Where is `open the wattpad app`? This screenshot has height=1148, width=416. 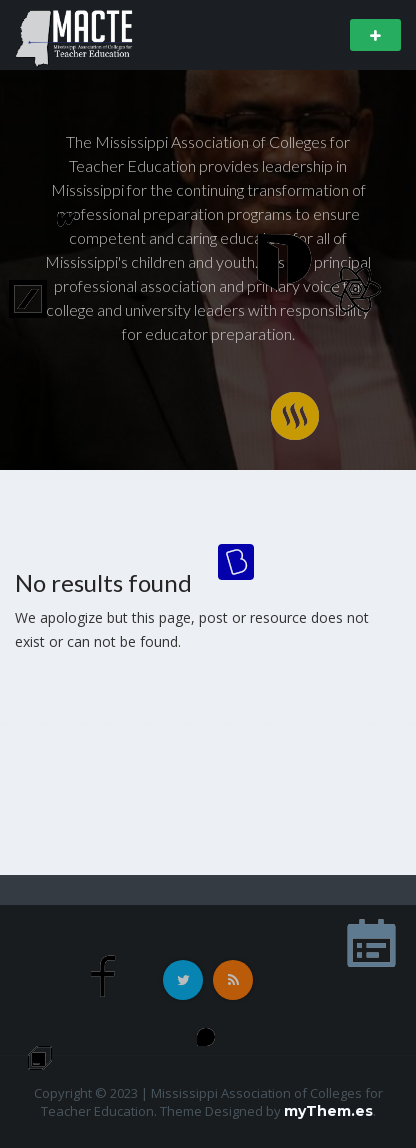 open the wattpad app is located at coordinates (66, 219).